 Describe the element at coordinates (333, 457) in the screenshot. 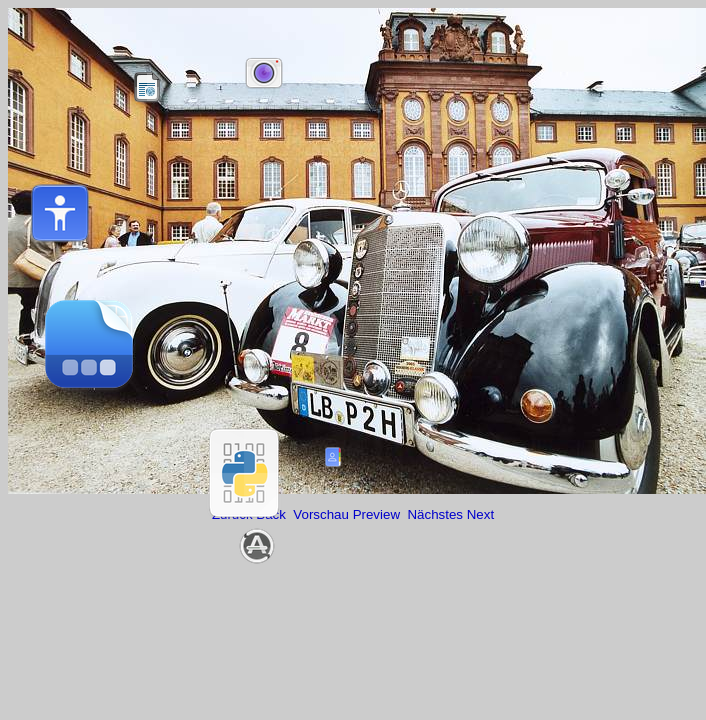

I see `open address book application` at that location.